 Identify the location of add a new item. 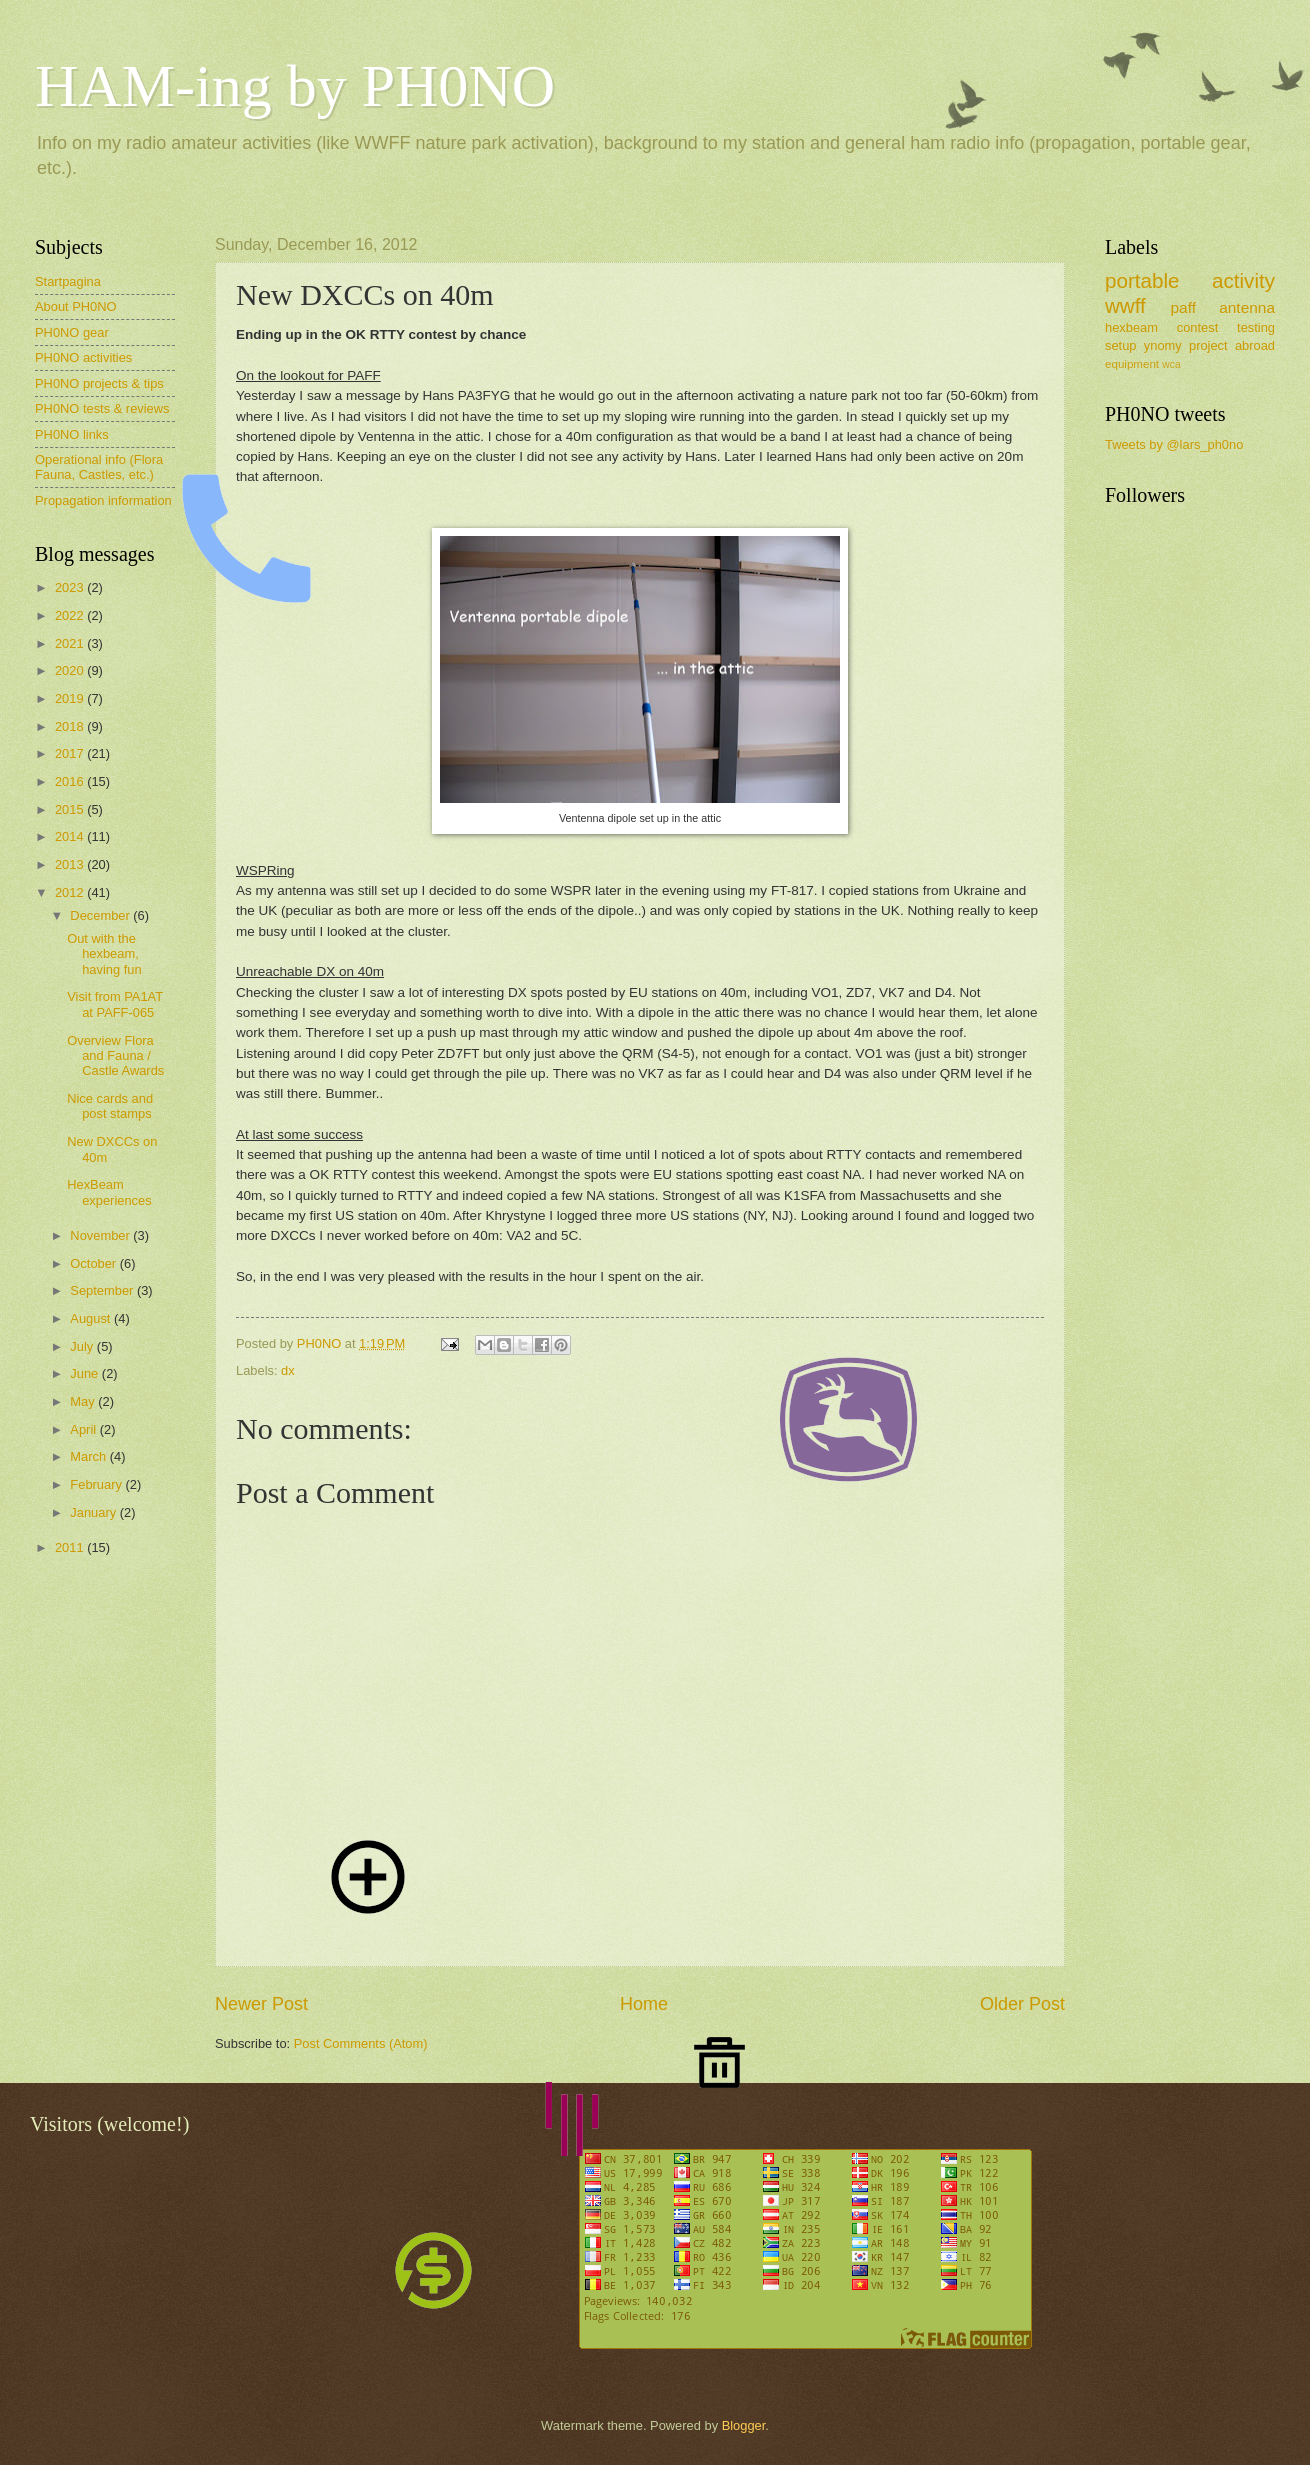
(368, 1877).